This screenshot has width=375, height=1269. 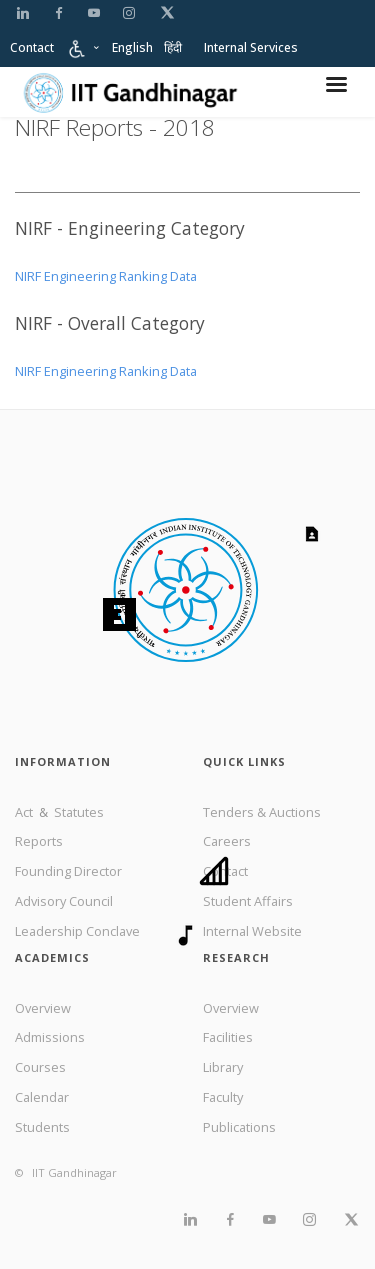 What do you see at coordinates (185, 935) in the screenshot?
I see `play or access audio content` at bounding box center [185, 935].